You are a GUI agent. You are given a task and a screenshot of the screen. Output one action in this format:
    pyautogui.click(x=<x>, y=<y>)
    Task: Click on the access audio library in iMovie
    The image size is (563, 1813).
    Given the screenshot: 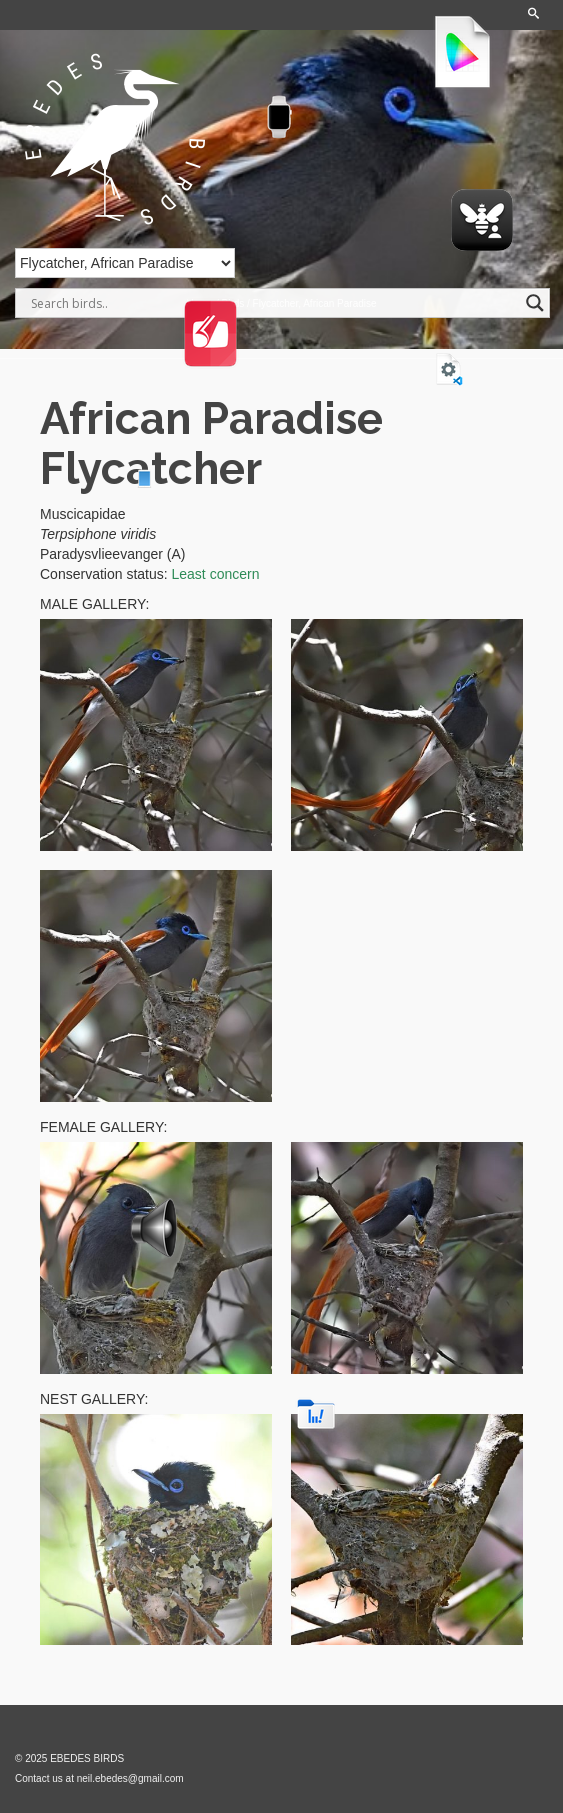 What is the action you would take?
    pyautogui.click(x=155, y=1228)
    